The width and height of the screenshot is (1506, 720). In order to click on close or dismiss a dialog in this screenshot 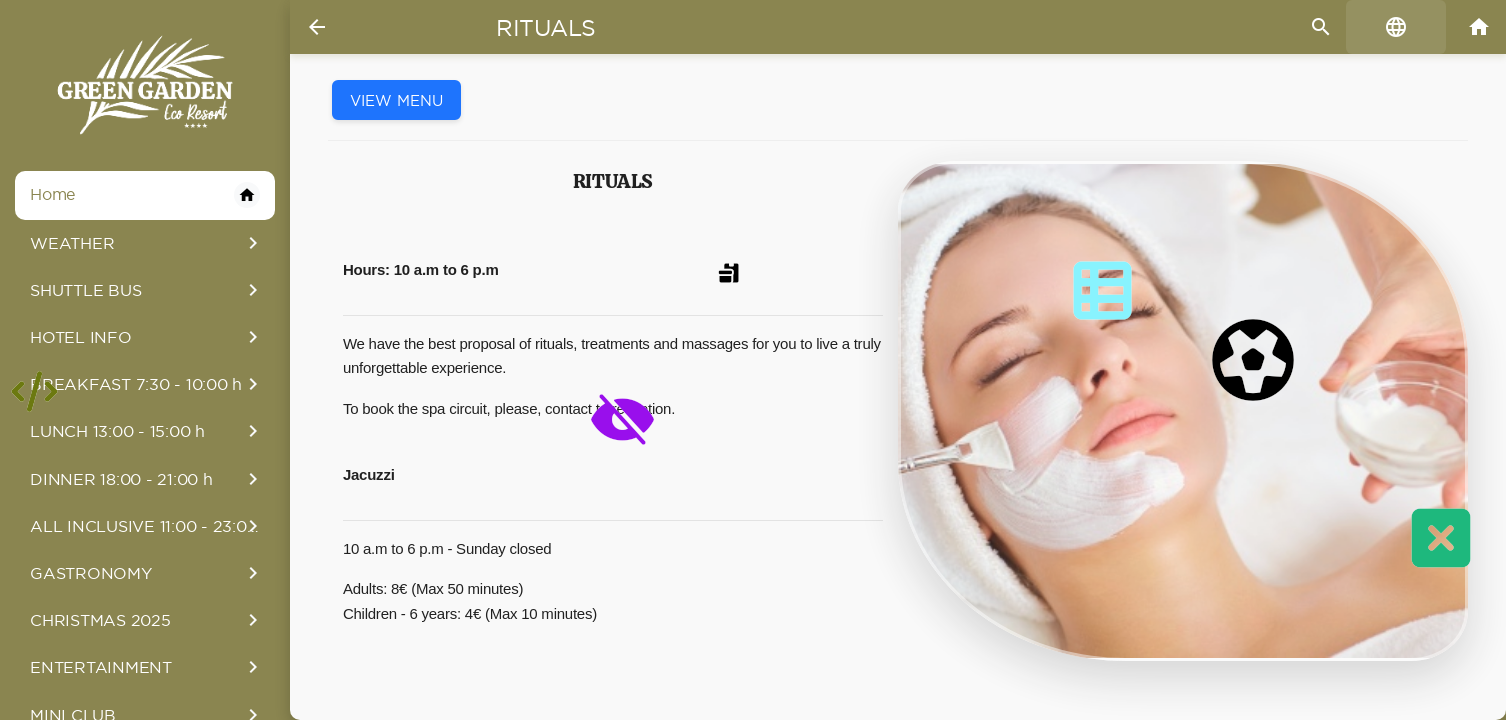, I will do `click(1441, 538)`.